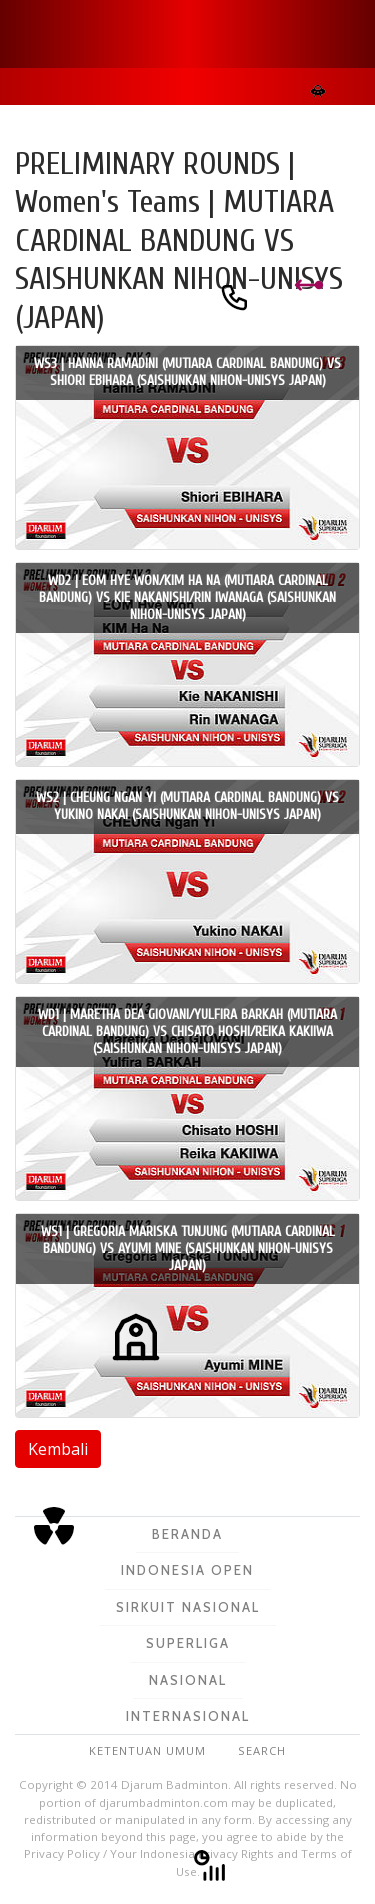  What do you see at coordinates (54, 1527) in the screenshot?
I see `indicates radioactive or hazardous material warning` at bounding box center [54, 1527].